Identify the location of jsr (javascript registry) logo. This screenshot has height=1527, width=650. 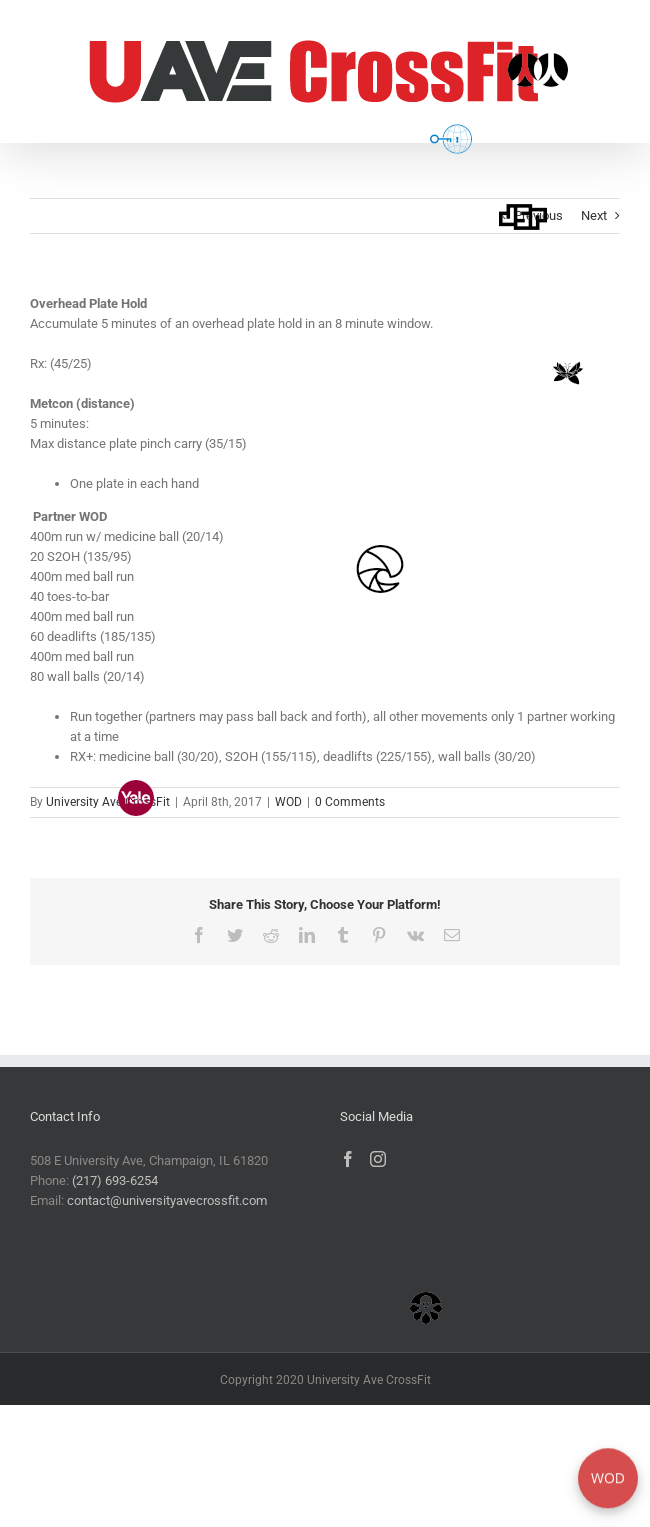
(523, 217).